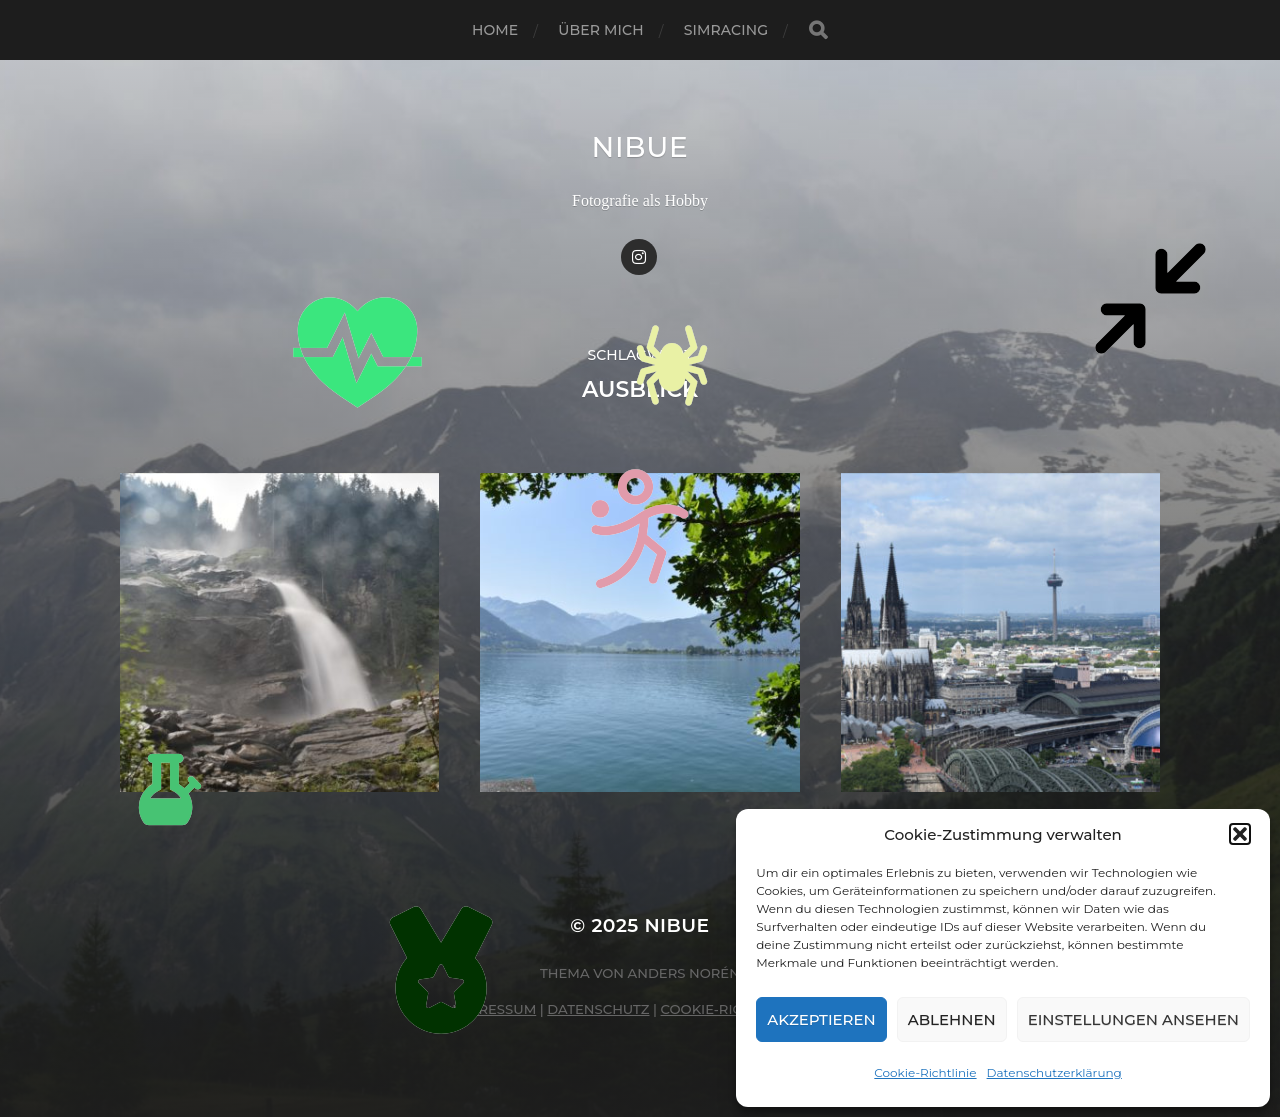 This screenshot has width=1280, height=1117. I want to click on view achievements or awards, so click(441, 973).